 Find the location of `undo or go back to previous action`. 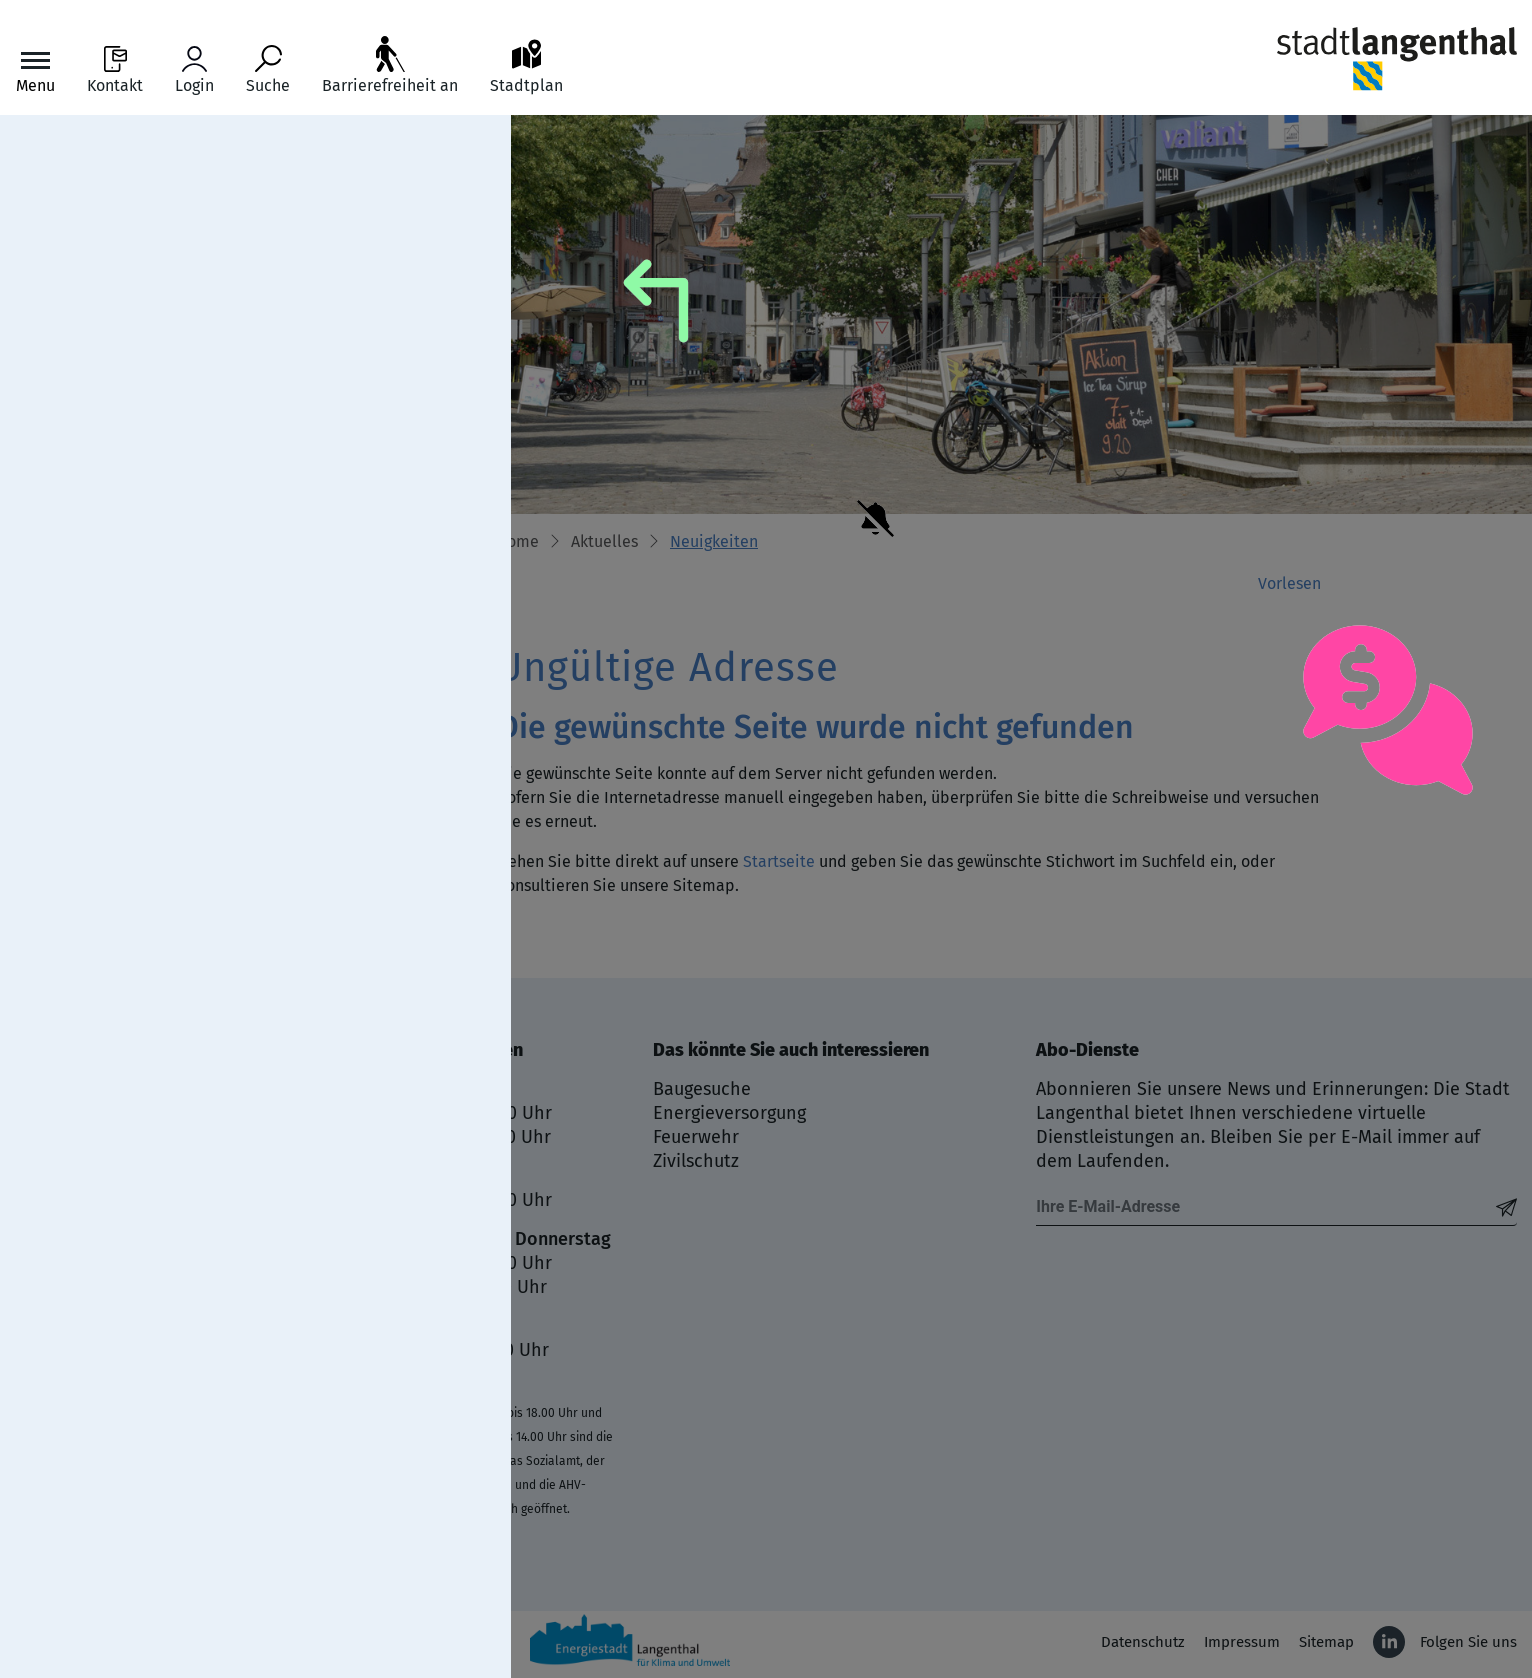

undo or go back to previous action is located at coordinates (659, 301).